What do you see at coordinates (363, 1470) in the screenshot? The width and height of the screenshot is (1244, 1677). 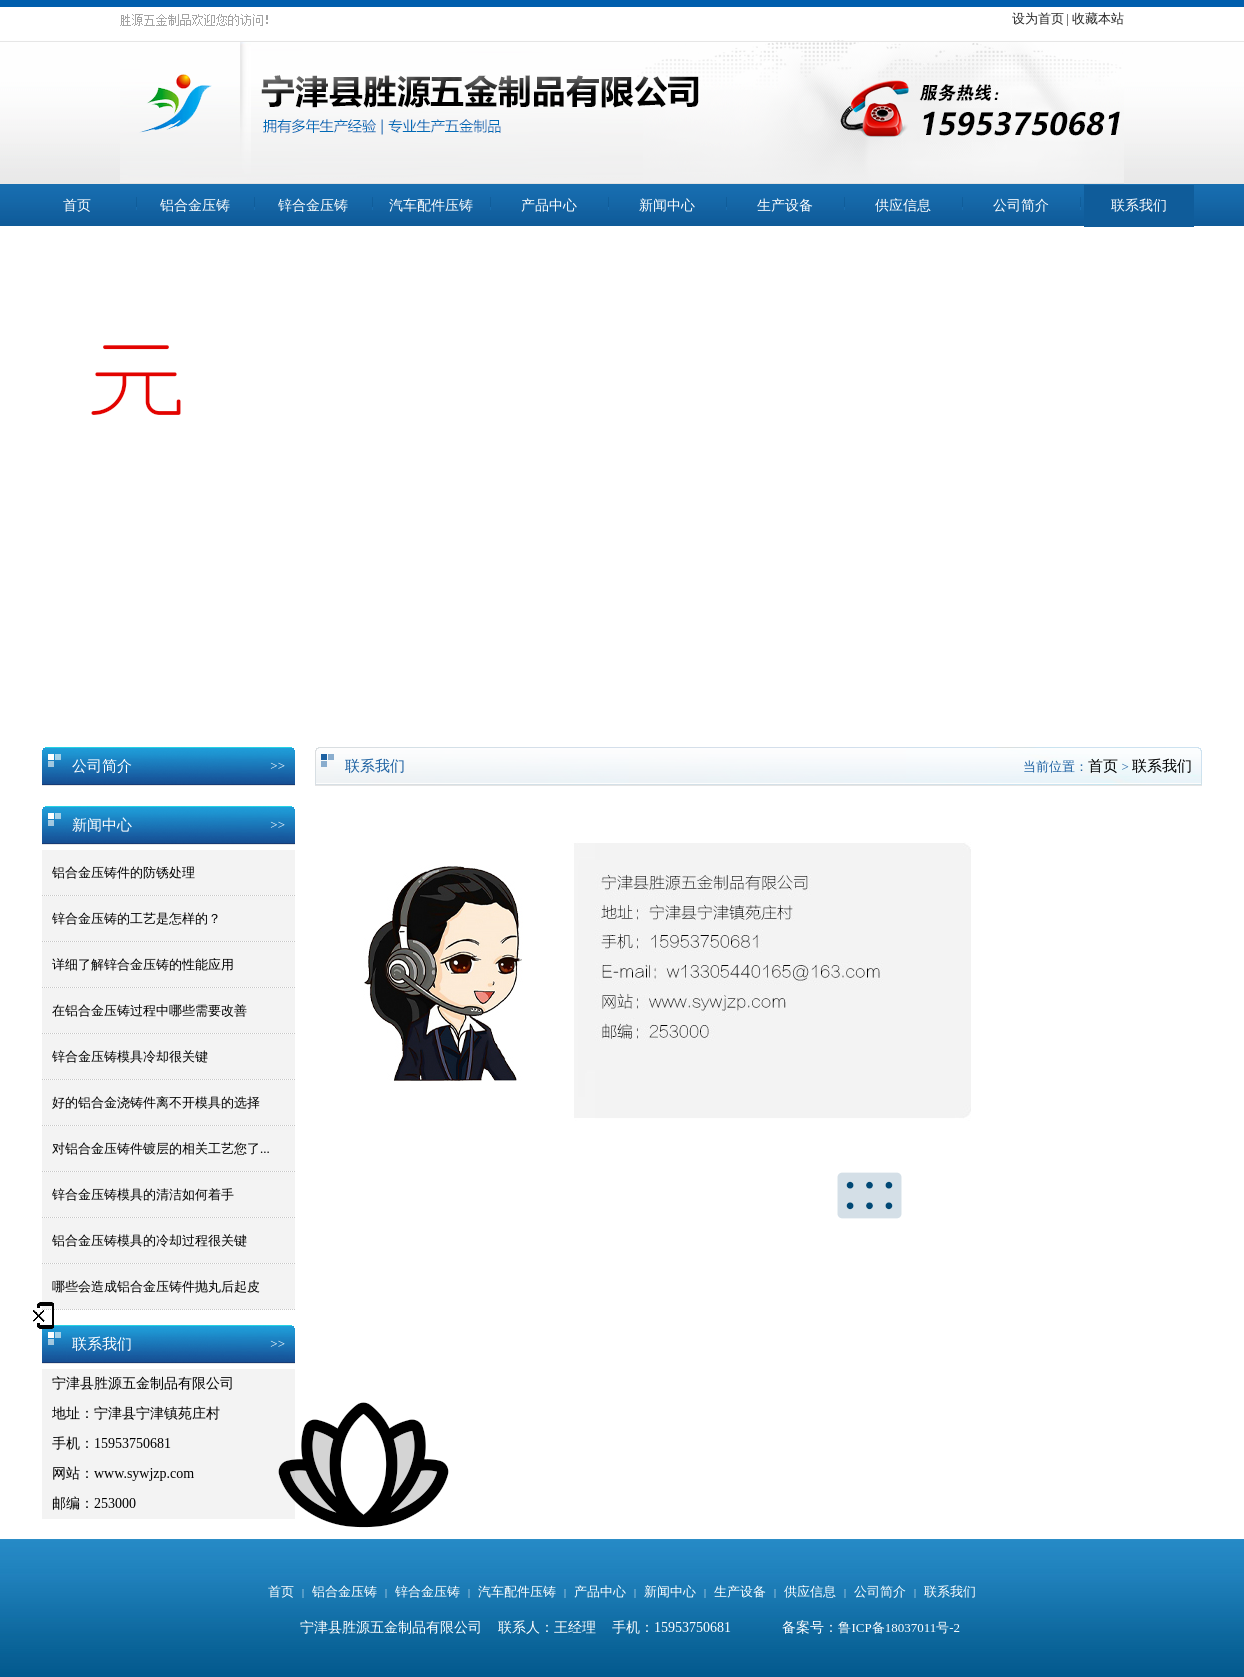 I see `open meditation or mindfulness feature` at bounding box center [363, 1470].